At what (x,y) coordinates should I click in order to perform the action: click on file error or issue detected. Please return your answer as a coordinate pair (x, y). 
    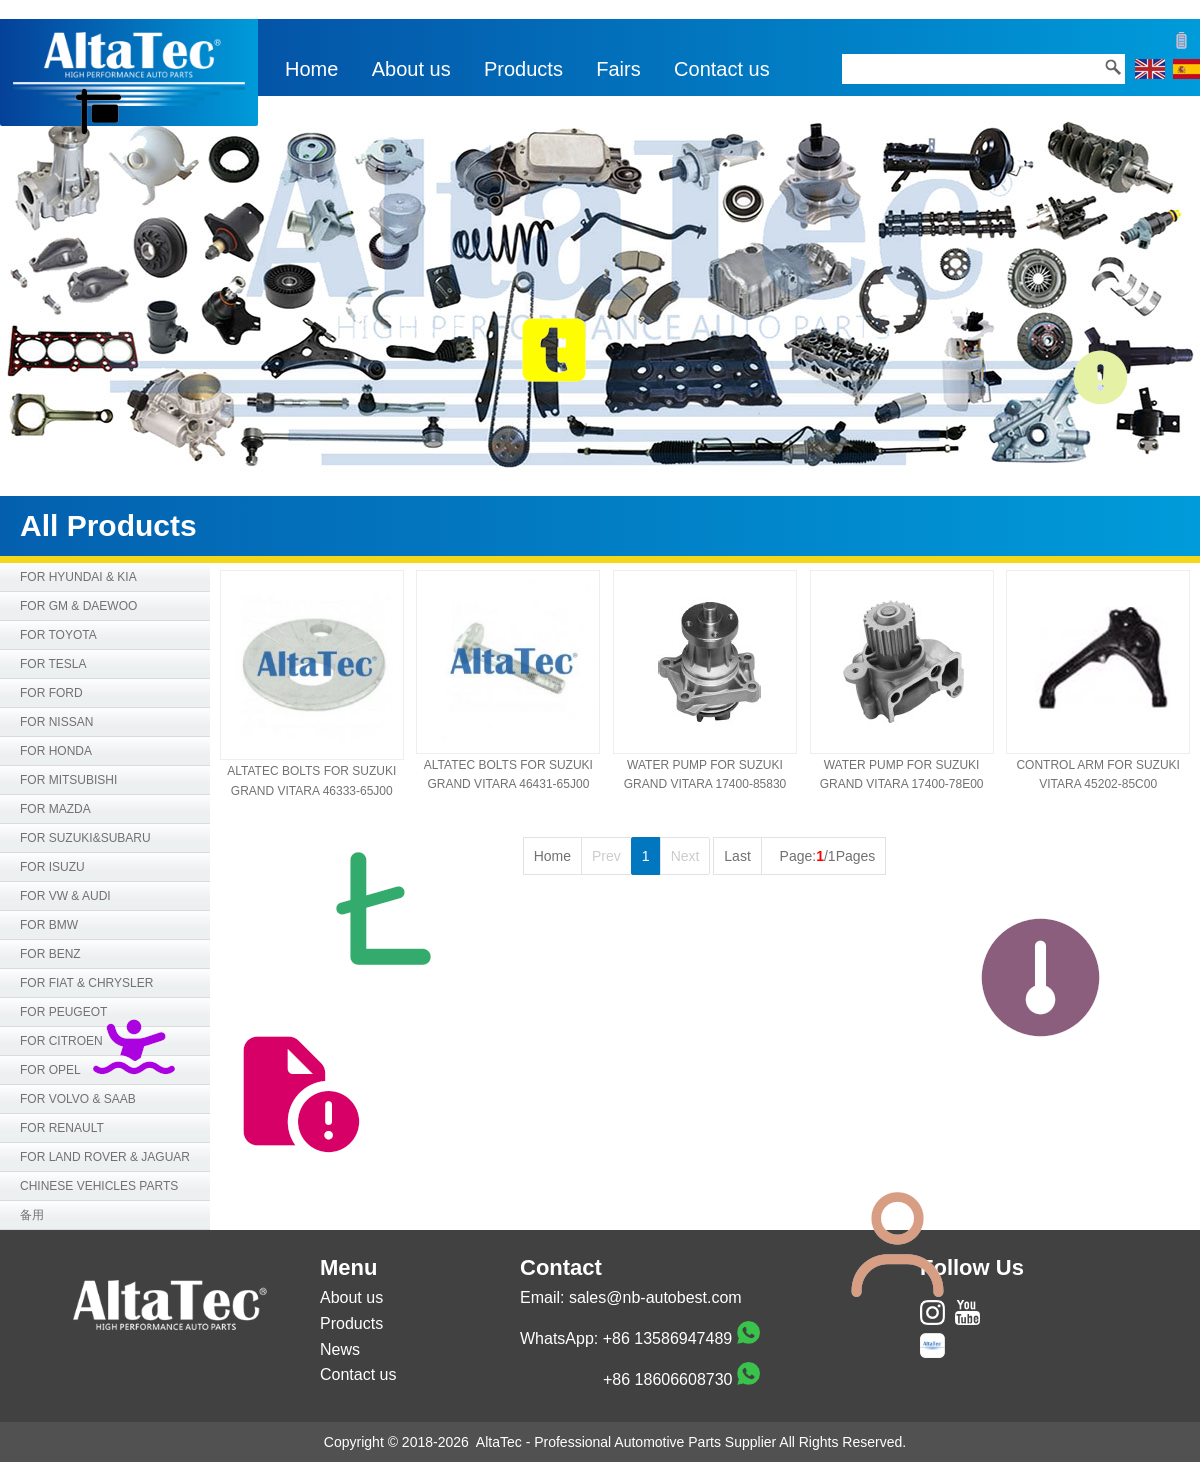
    Looking at the image, I should click on (298, 1091).